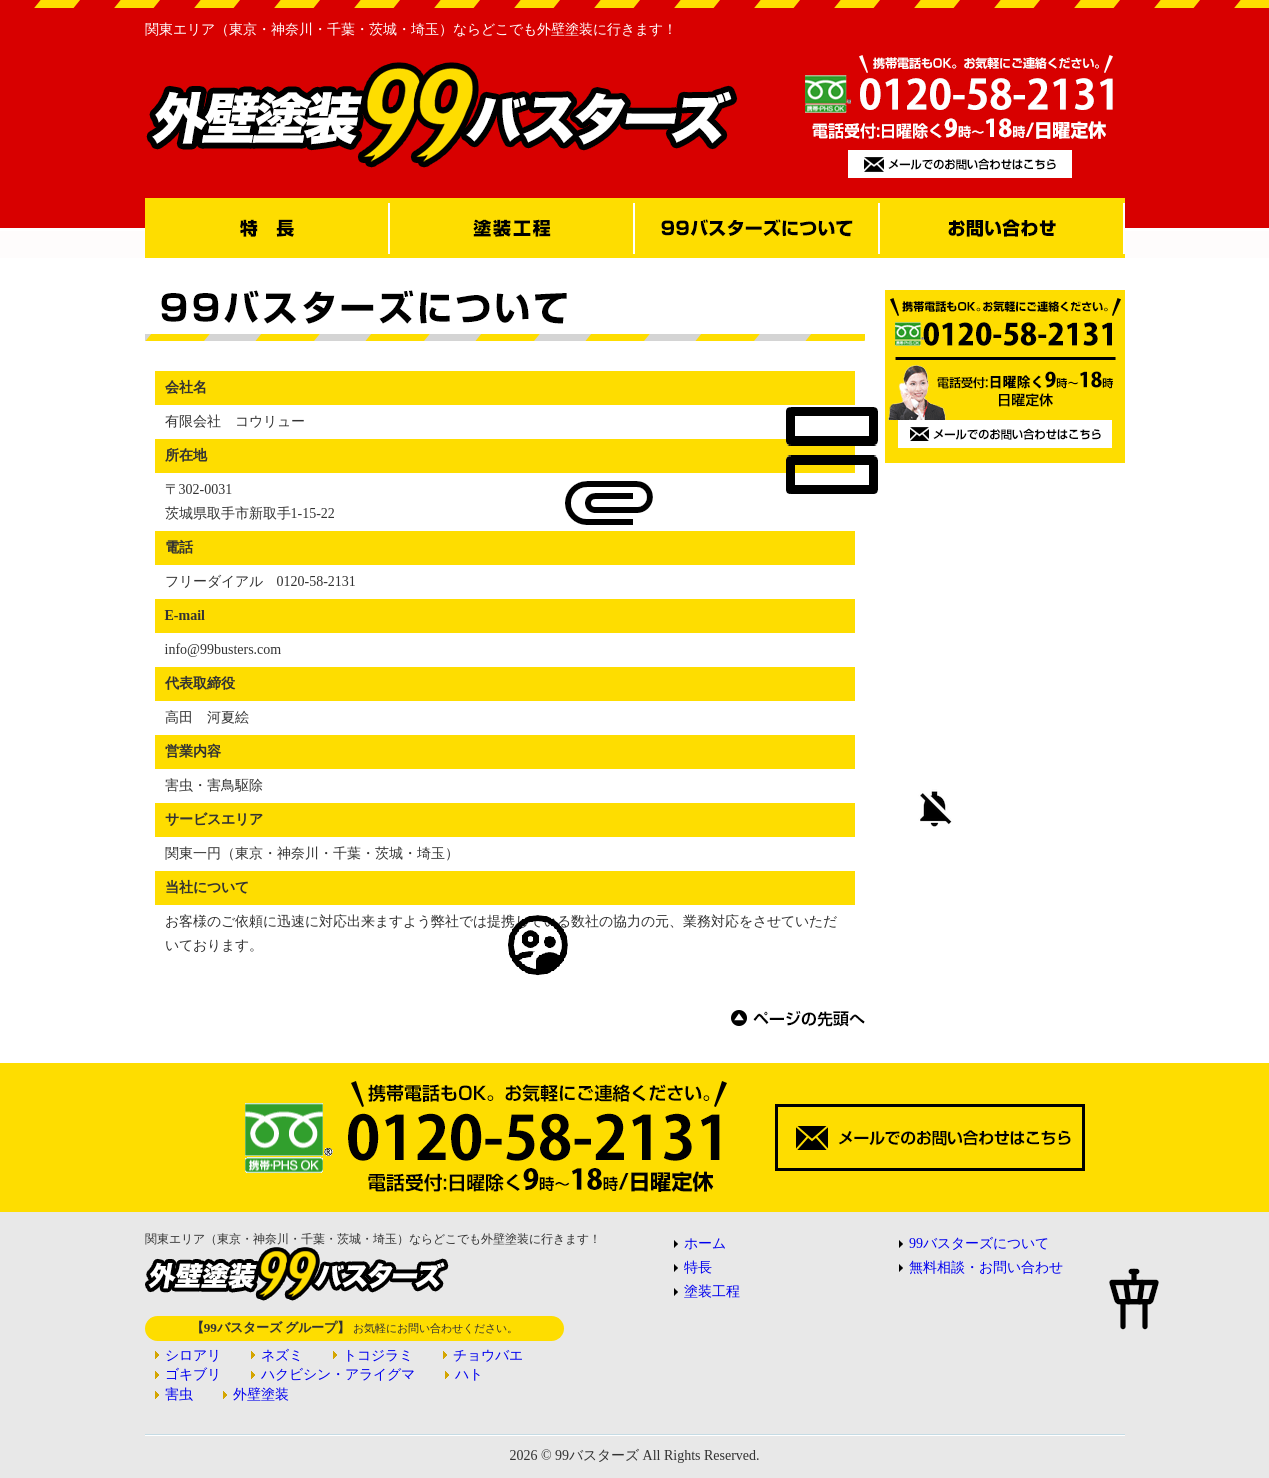  Describe the element at coordinates (834, 450) in the screenshot. I see `view agenda or schedule items` at that location.